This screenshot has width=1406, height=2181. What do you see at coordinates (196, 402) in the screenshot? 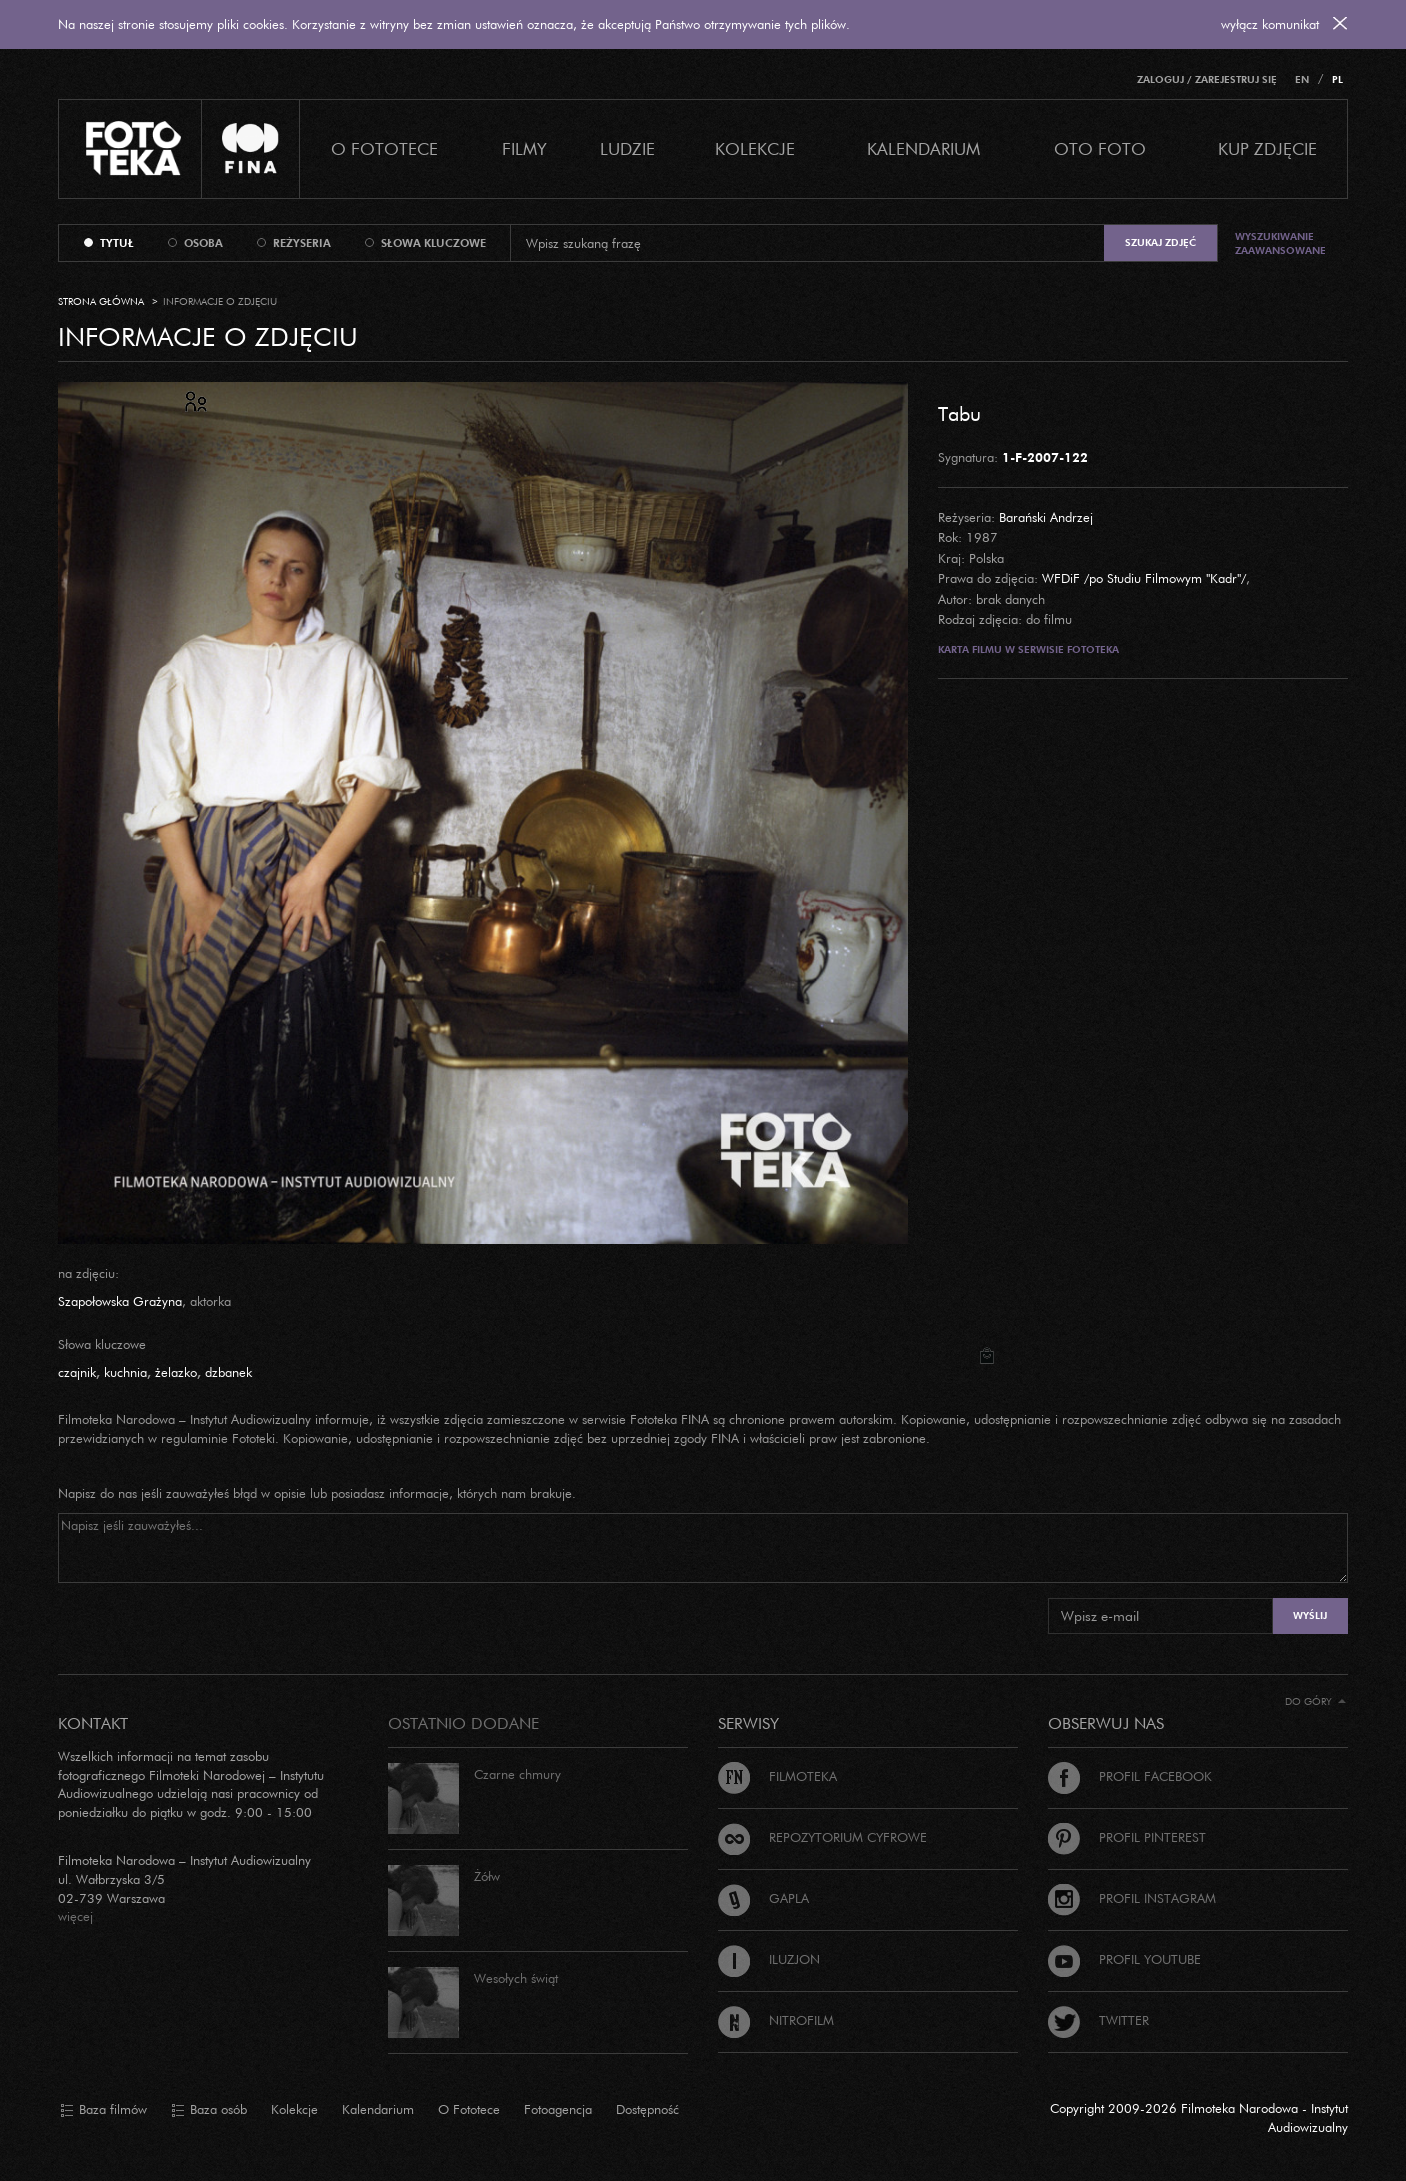
I see `view family or parent account settings` at bounding box center [196, 402].